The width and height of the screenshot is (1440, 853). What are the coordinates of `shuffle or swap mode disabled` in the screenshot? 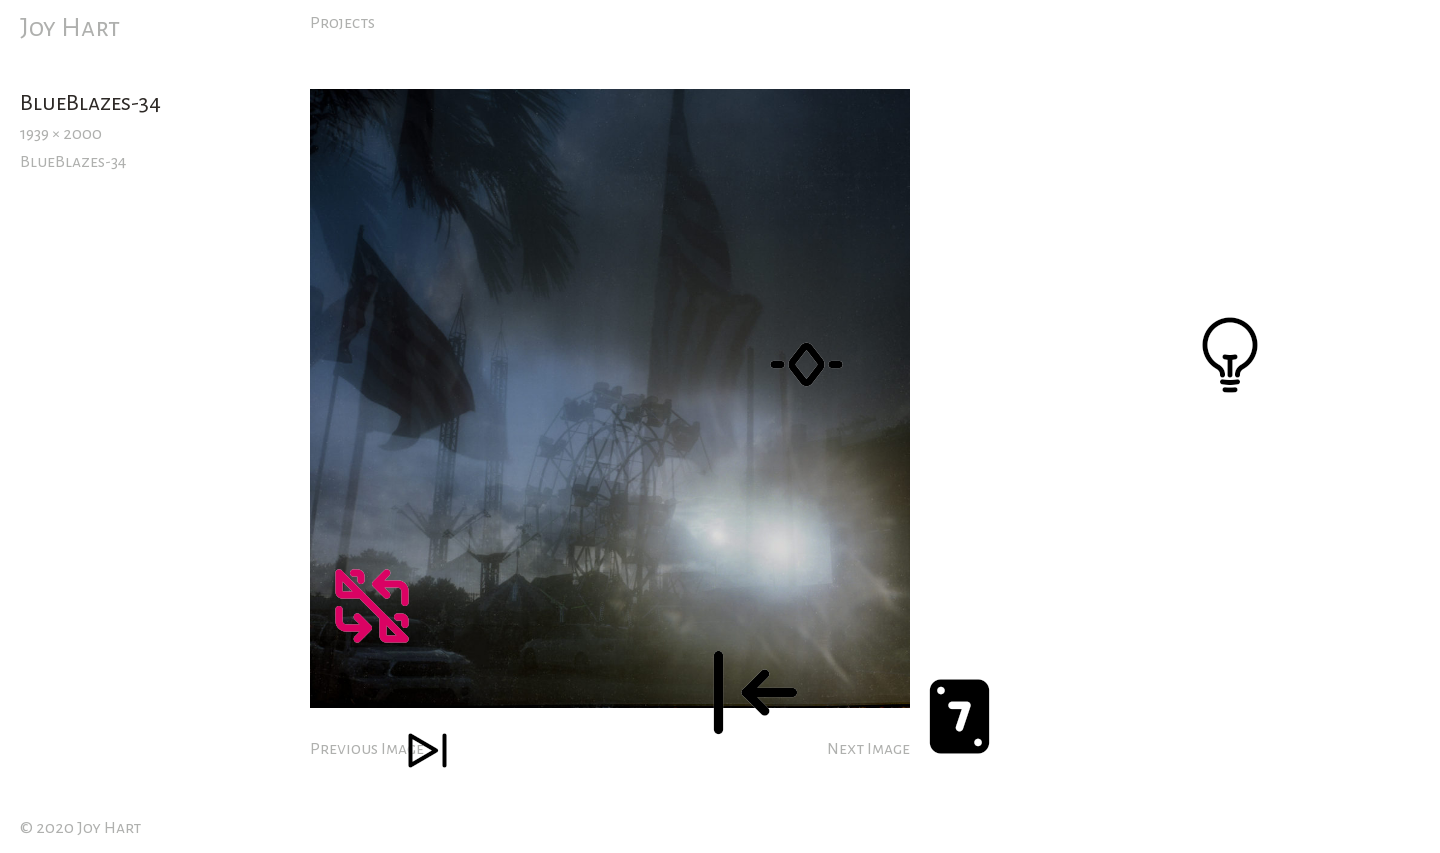 It's located at (372, 606).